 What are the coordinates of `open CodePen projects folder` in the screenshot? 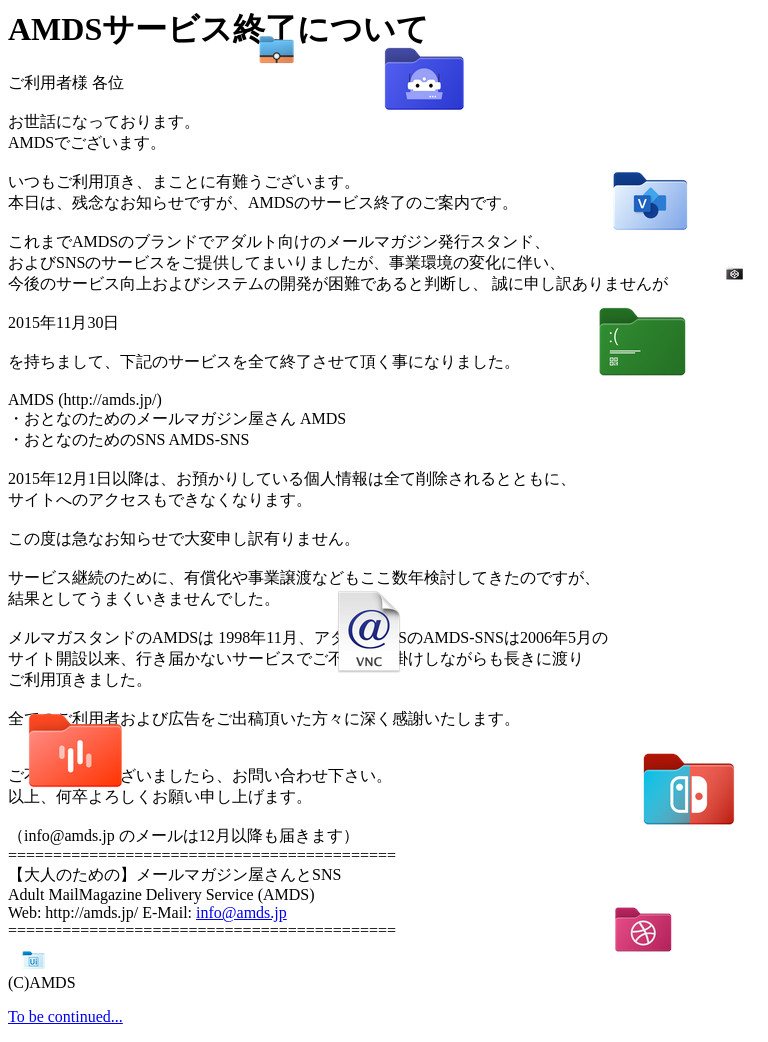 It's located at (734, 273).